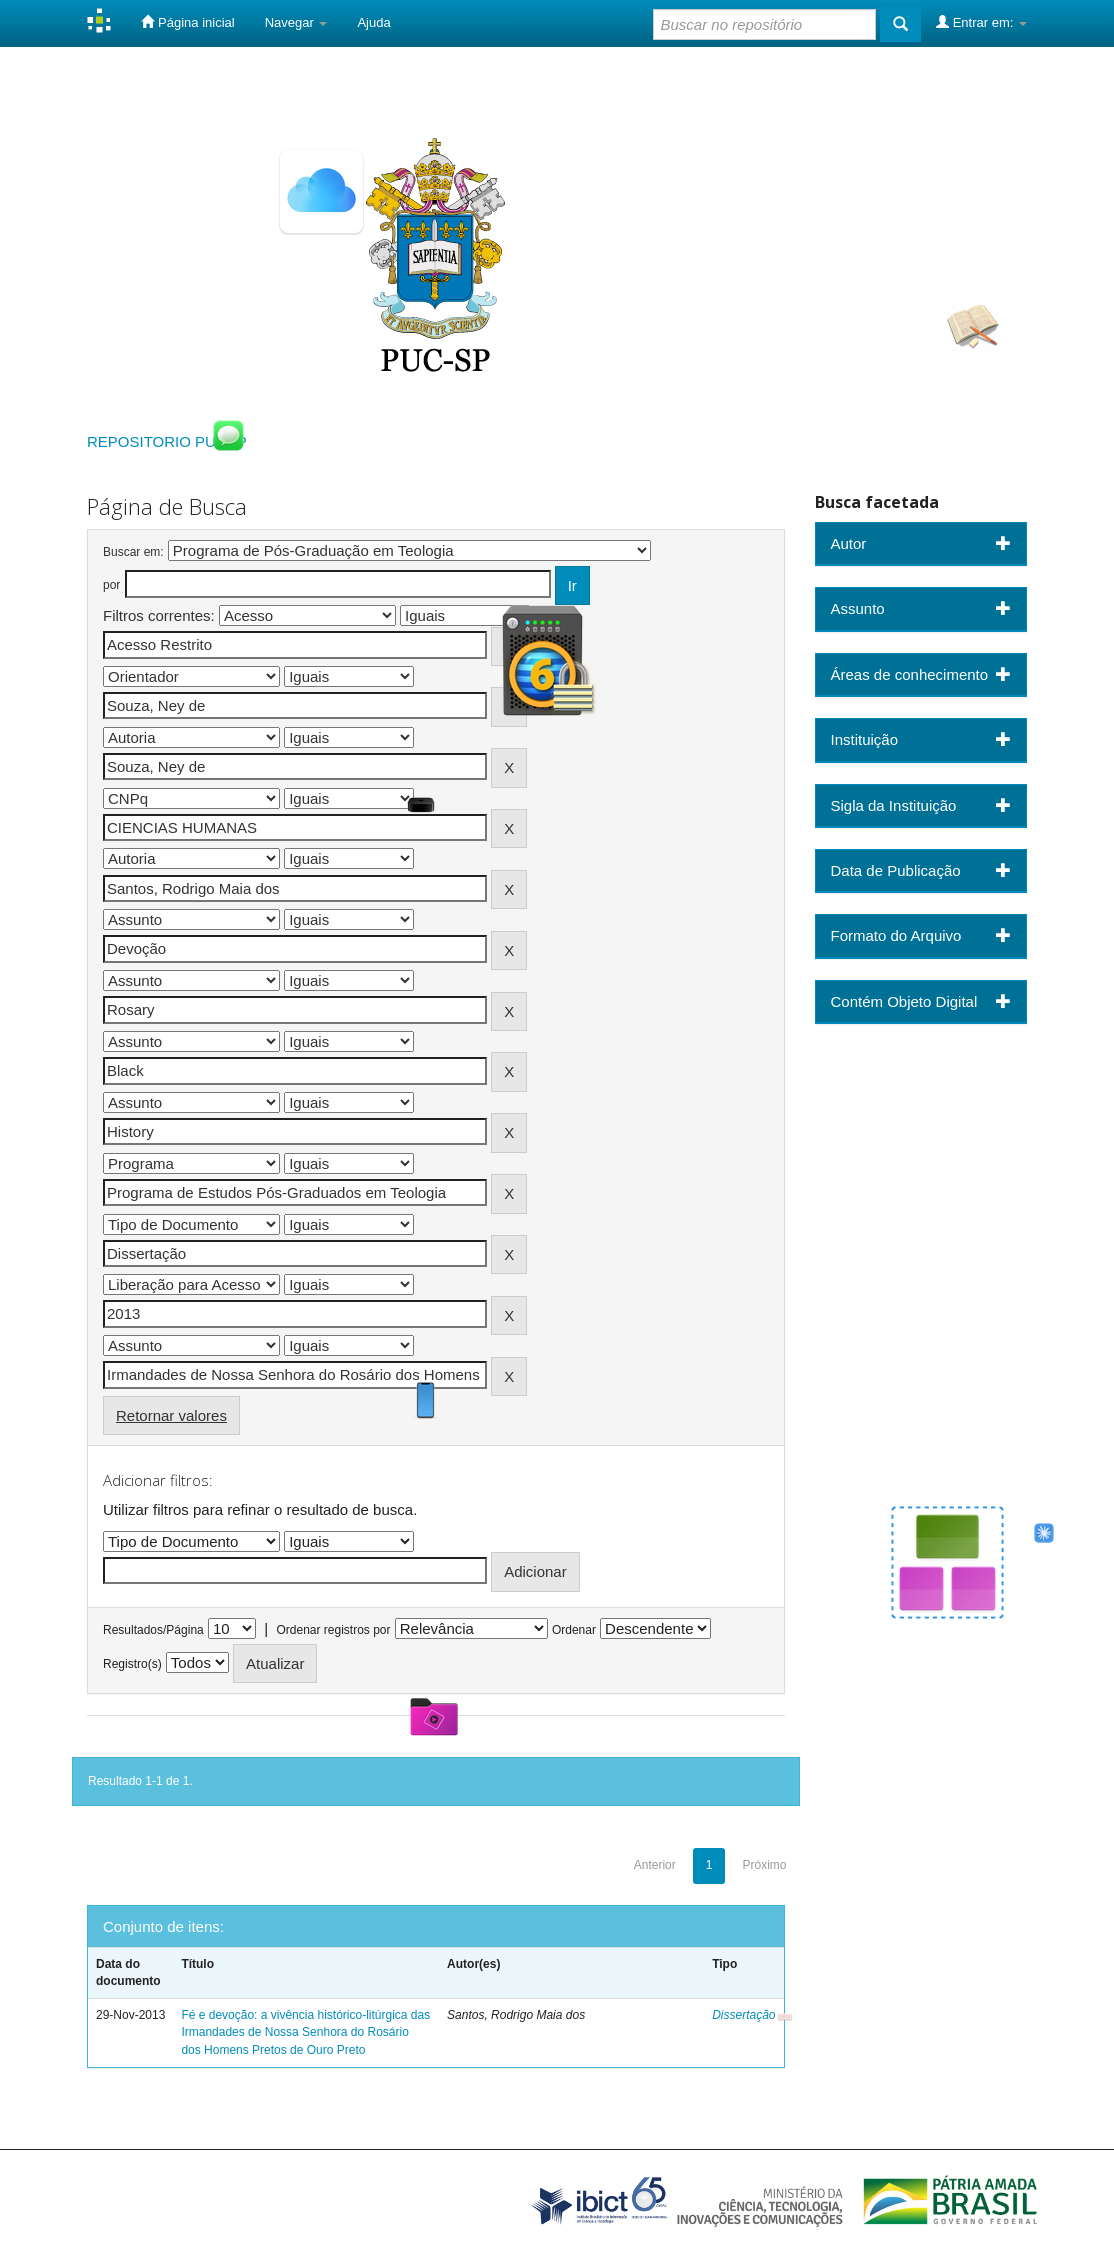 The width and height of the screenshot is (1114, 2253). Describe the element at coordinates (542, 660) in the screenshot. I see `locked RAID 6 storage array` at that location.